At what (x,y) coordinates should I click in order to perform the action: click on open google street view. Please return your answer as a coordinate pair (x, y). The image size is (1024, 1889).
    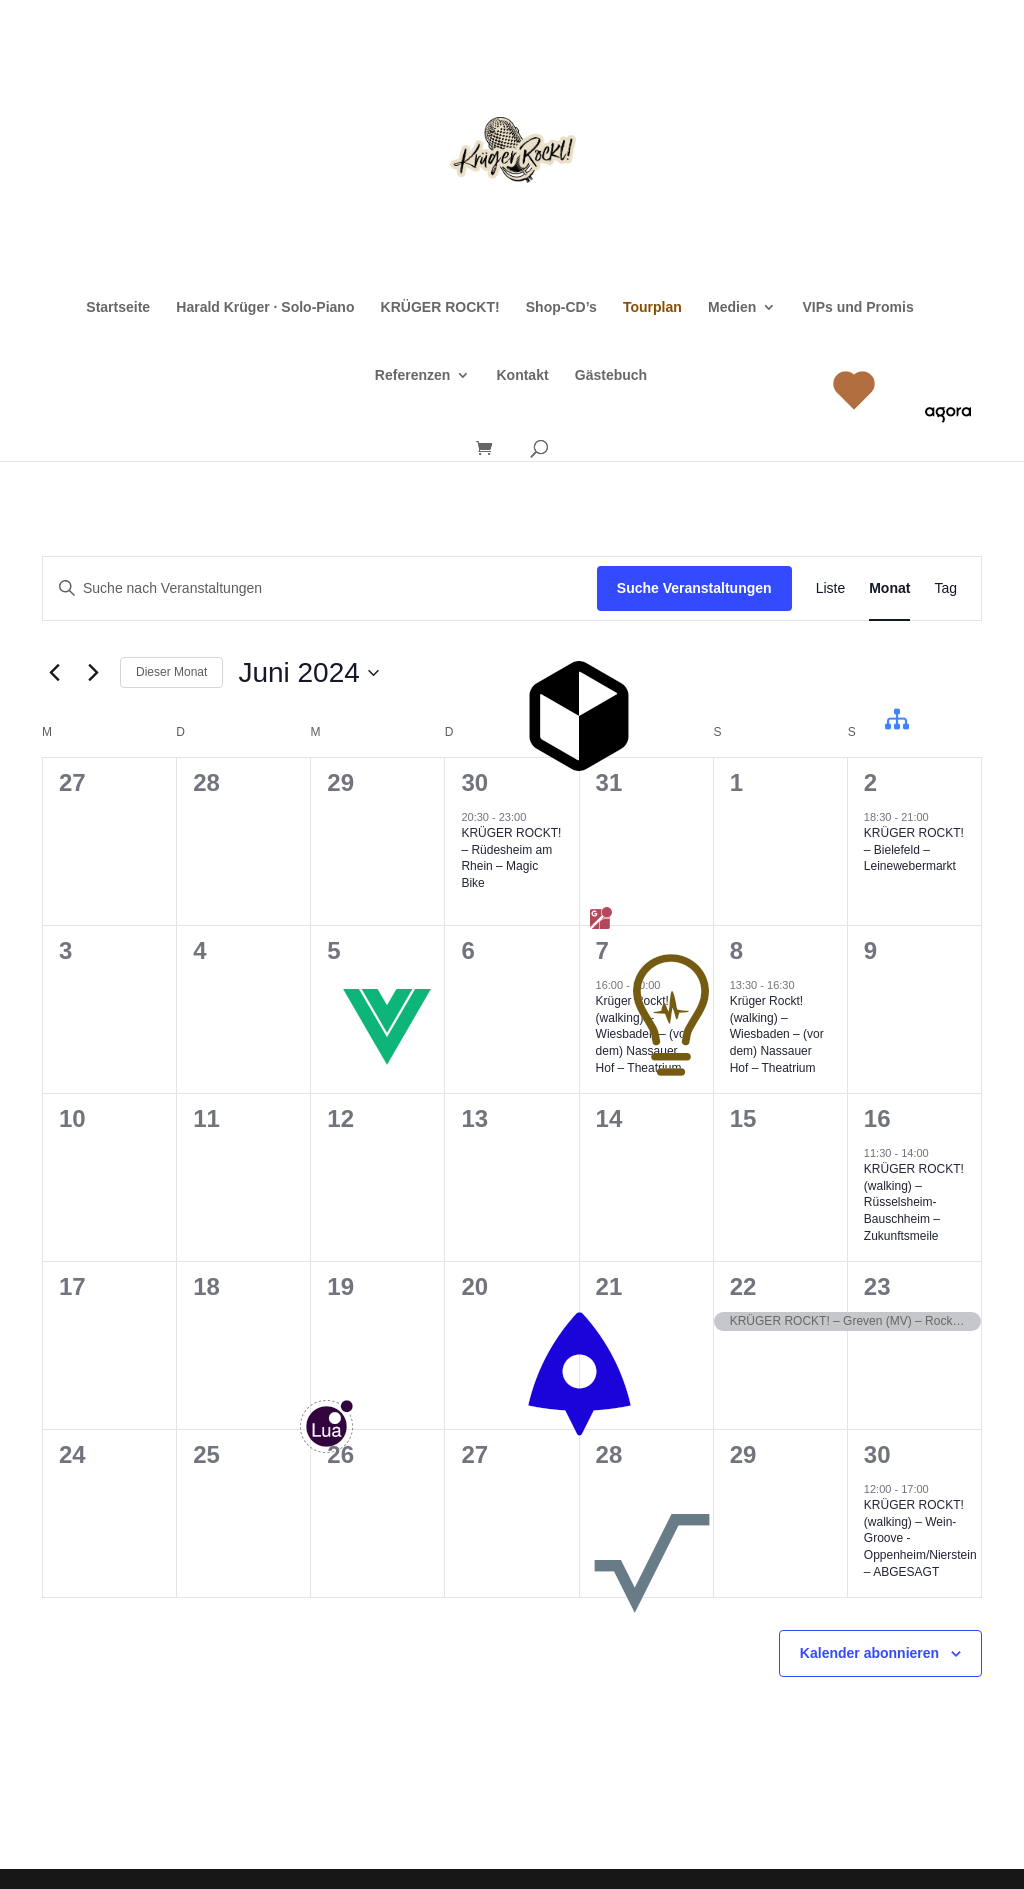
    Looking at the image, I should click on (601, 918).